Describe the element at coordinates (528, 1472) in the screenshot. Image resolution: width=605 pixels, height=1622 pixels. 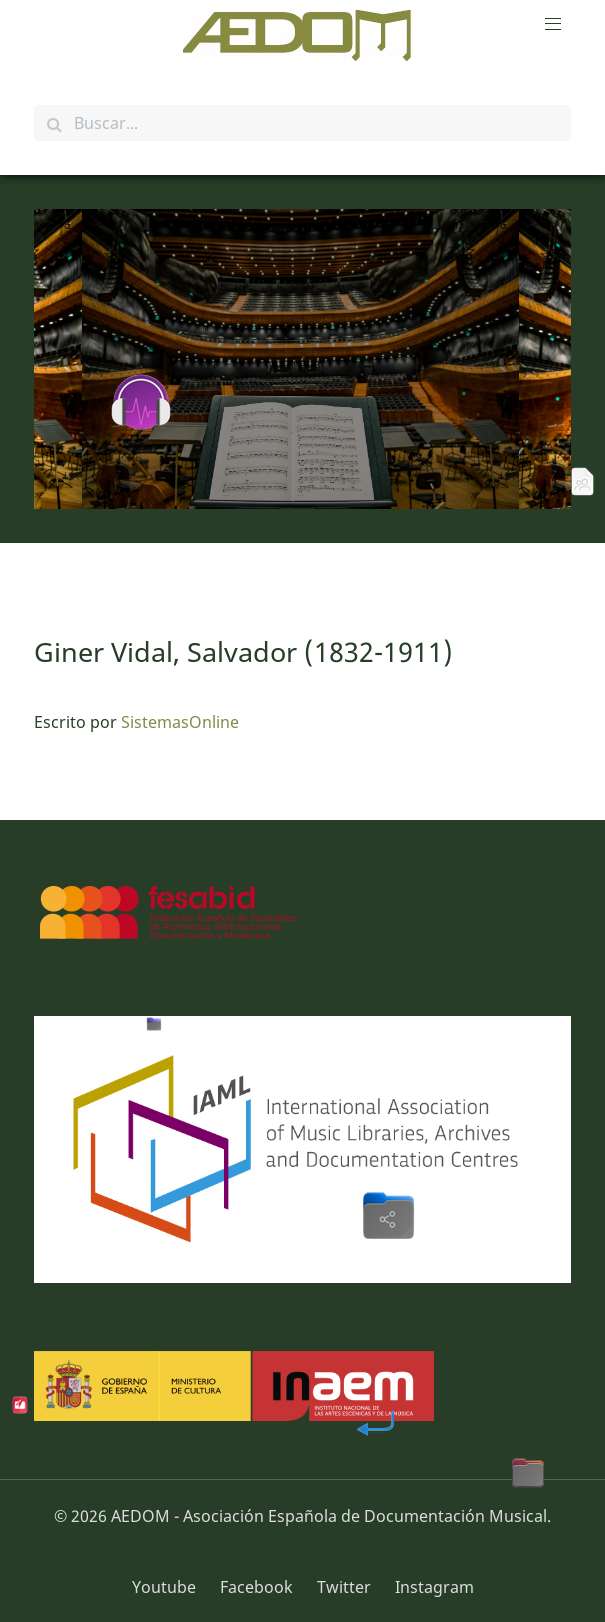
I see `open a folder or directory` at that location.